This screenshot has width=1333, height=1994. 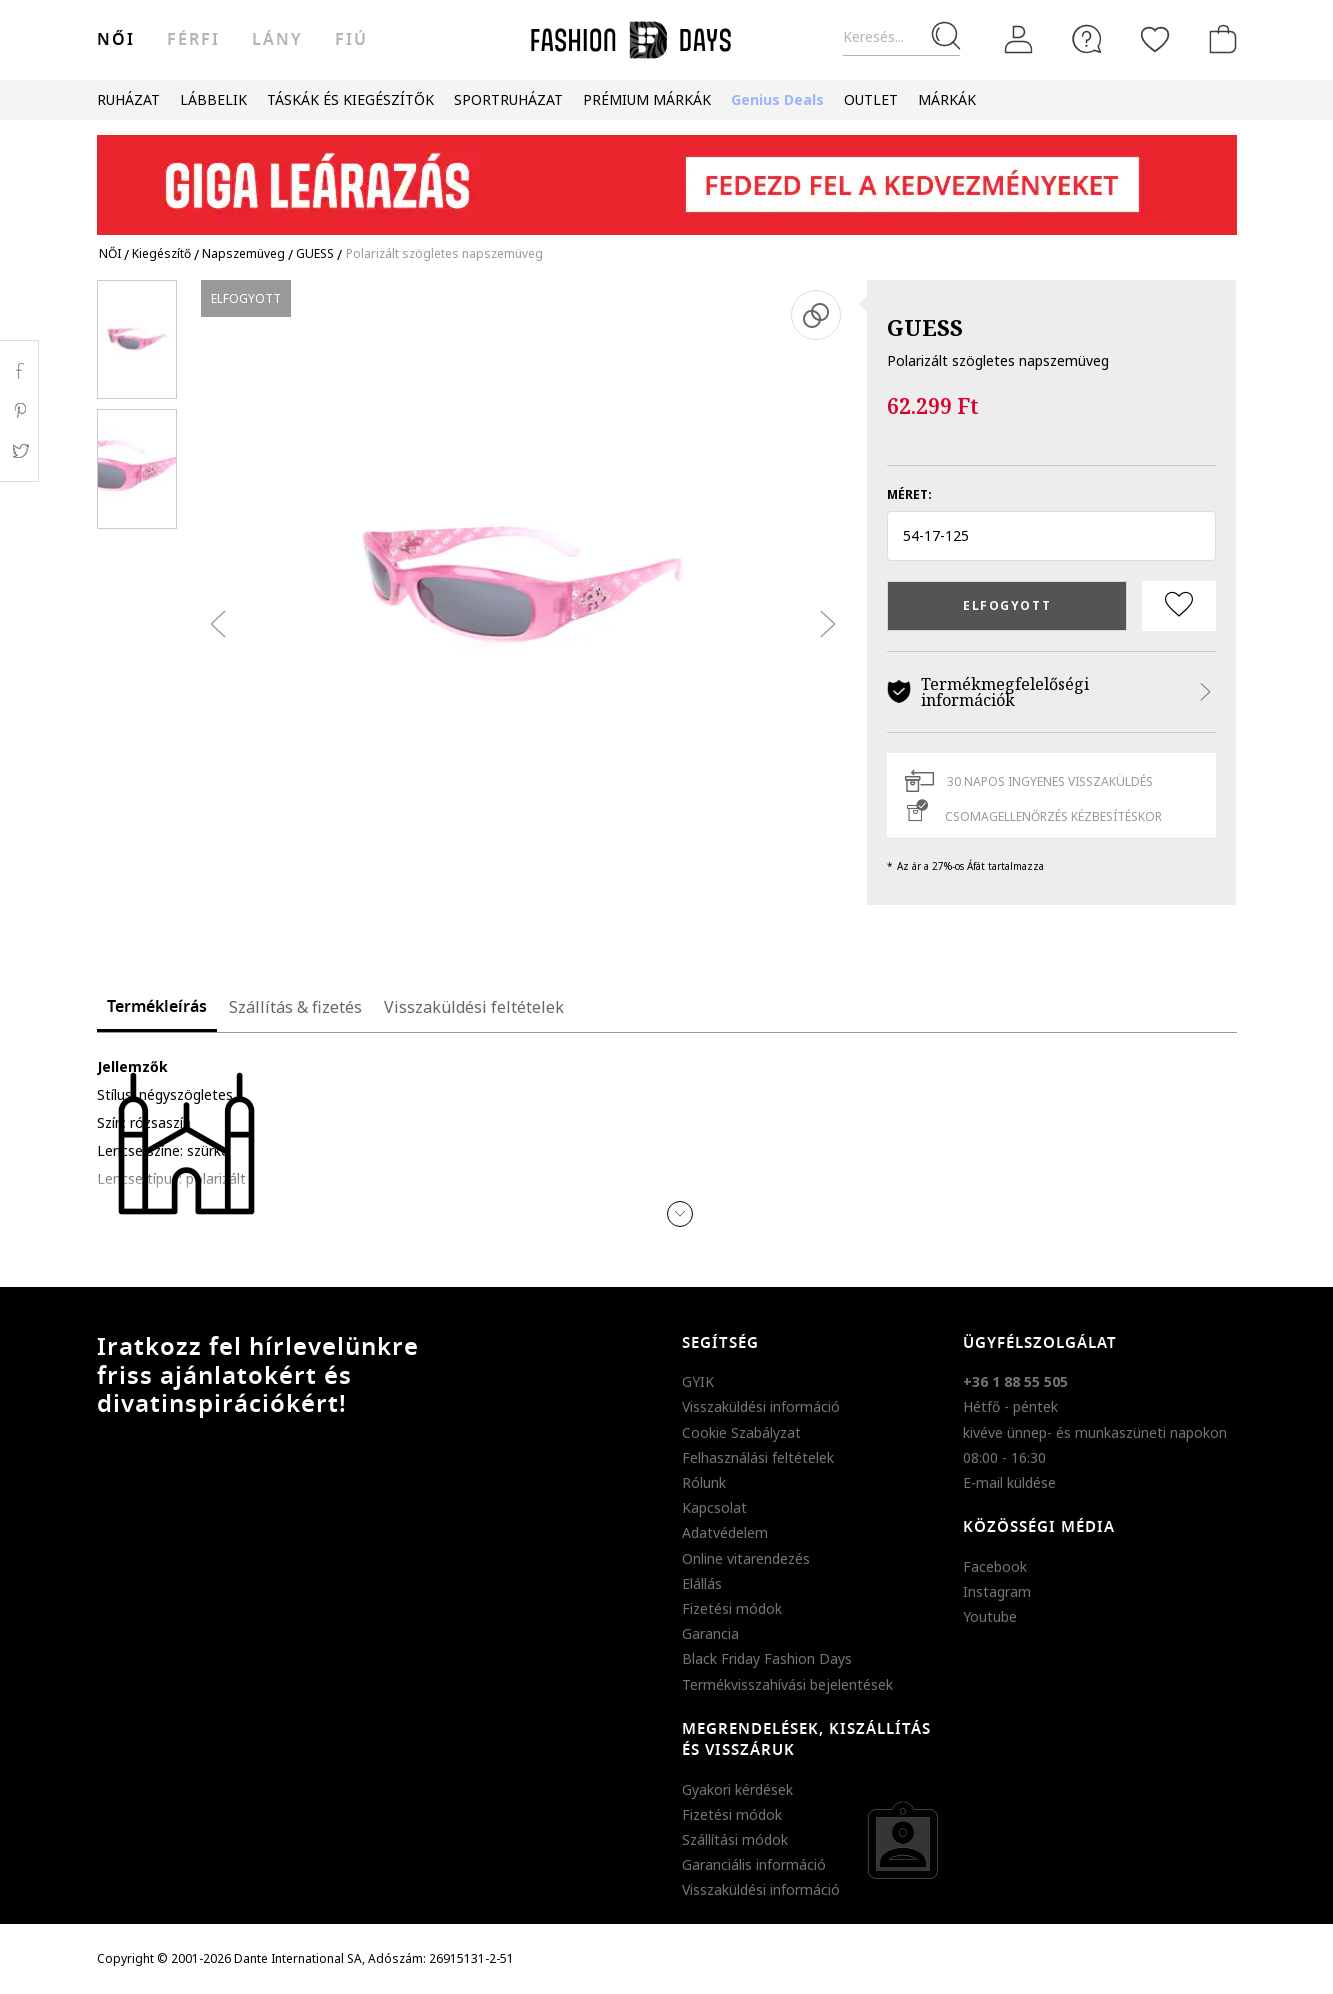 I want to click on locate nearby synagogues, so click(x=186, y=1146).